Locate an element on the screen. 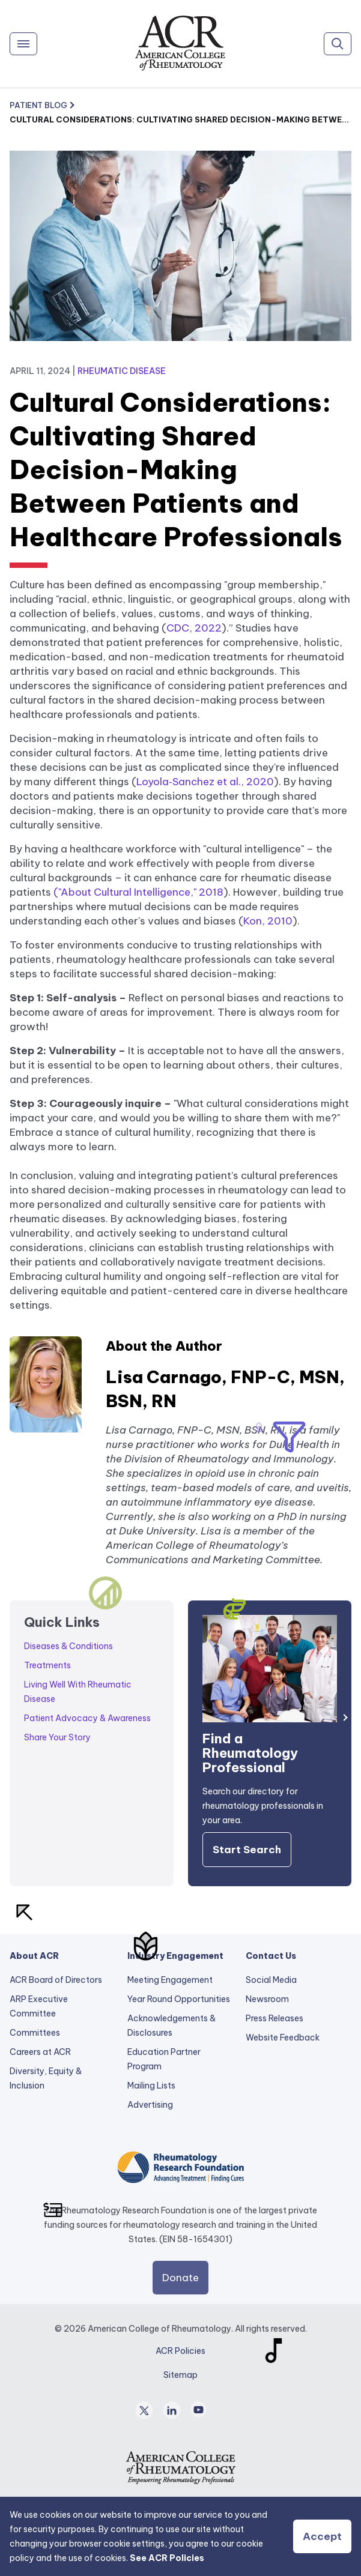 This screenshot has height=2576, width=361. navigate back to previous screen is located at coordinates (24, 1912).